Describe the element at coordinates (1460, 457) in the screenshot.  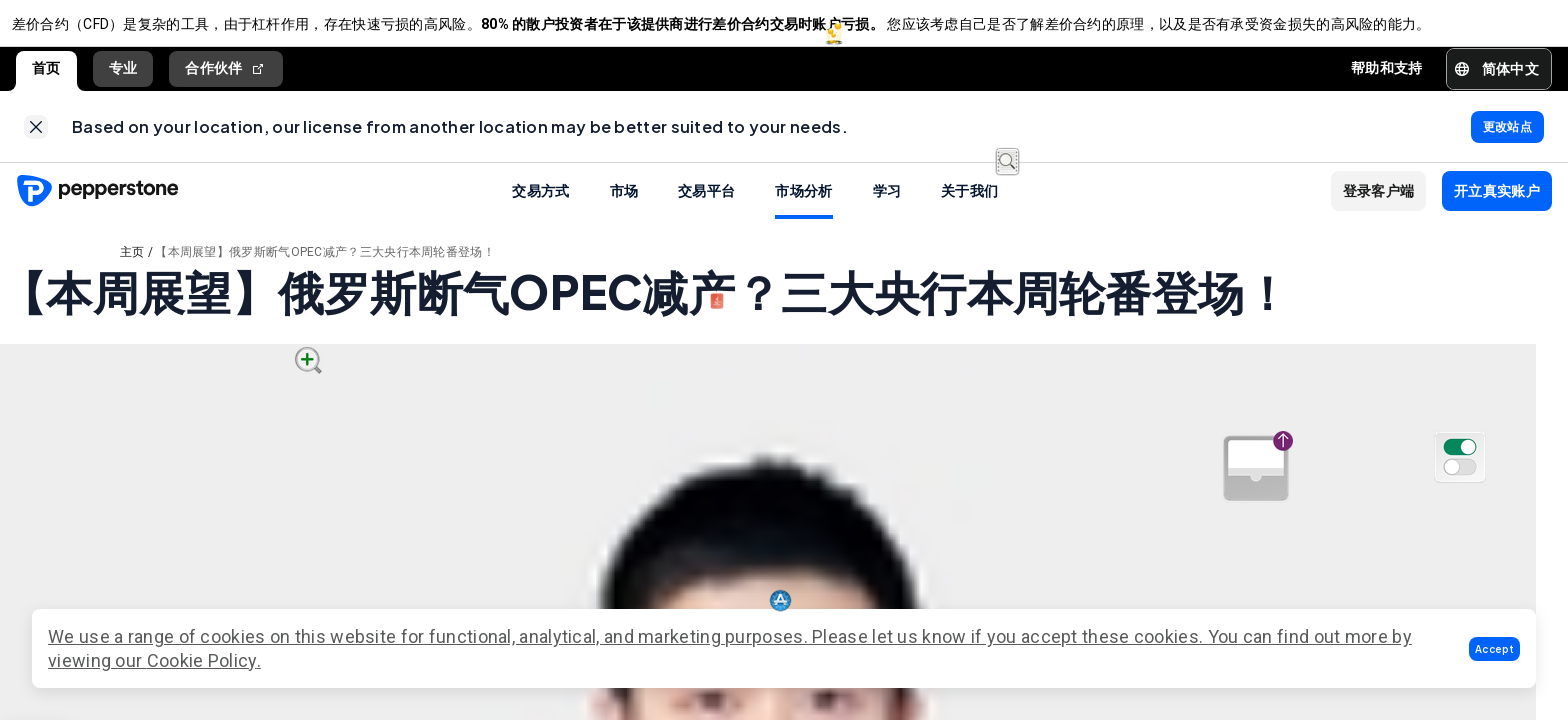
I see `open system tweaks or customization settings` at that location.